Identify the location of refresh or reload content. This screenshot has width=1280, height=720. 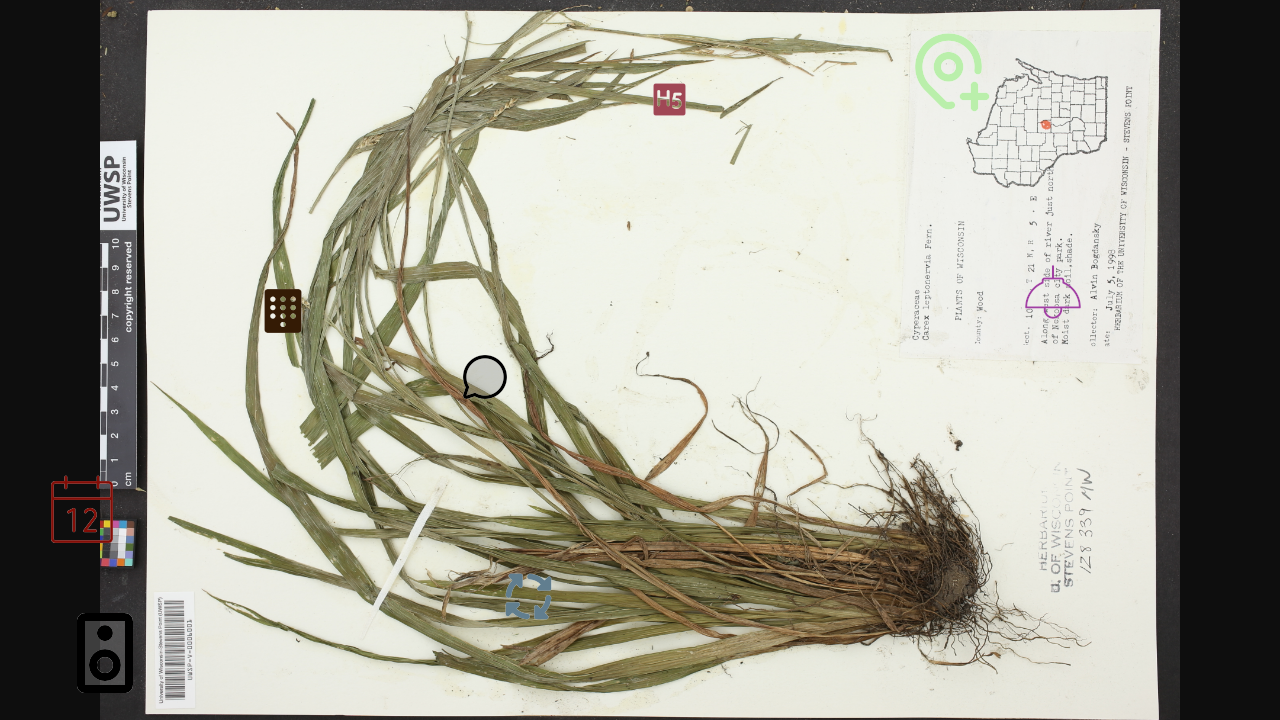
(528, 596).